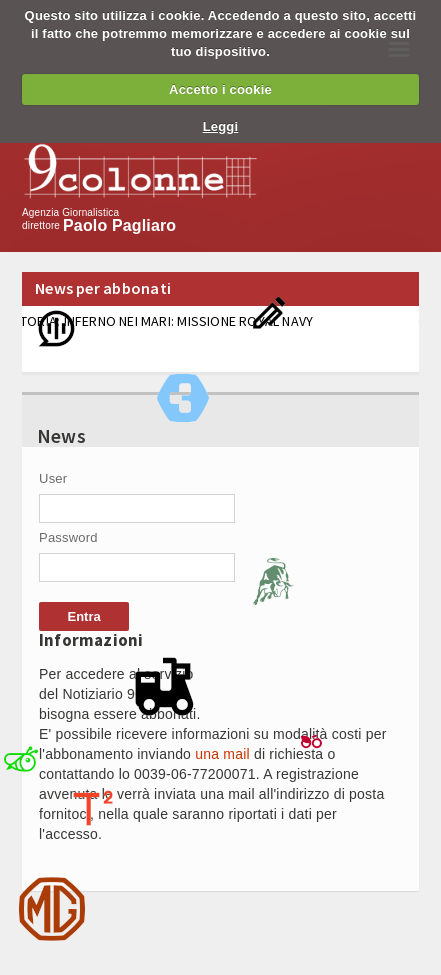 This screenshot has height=975, width=441. I want to click on open the nextbike bike-sharing app, so click(311, 741).